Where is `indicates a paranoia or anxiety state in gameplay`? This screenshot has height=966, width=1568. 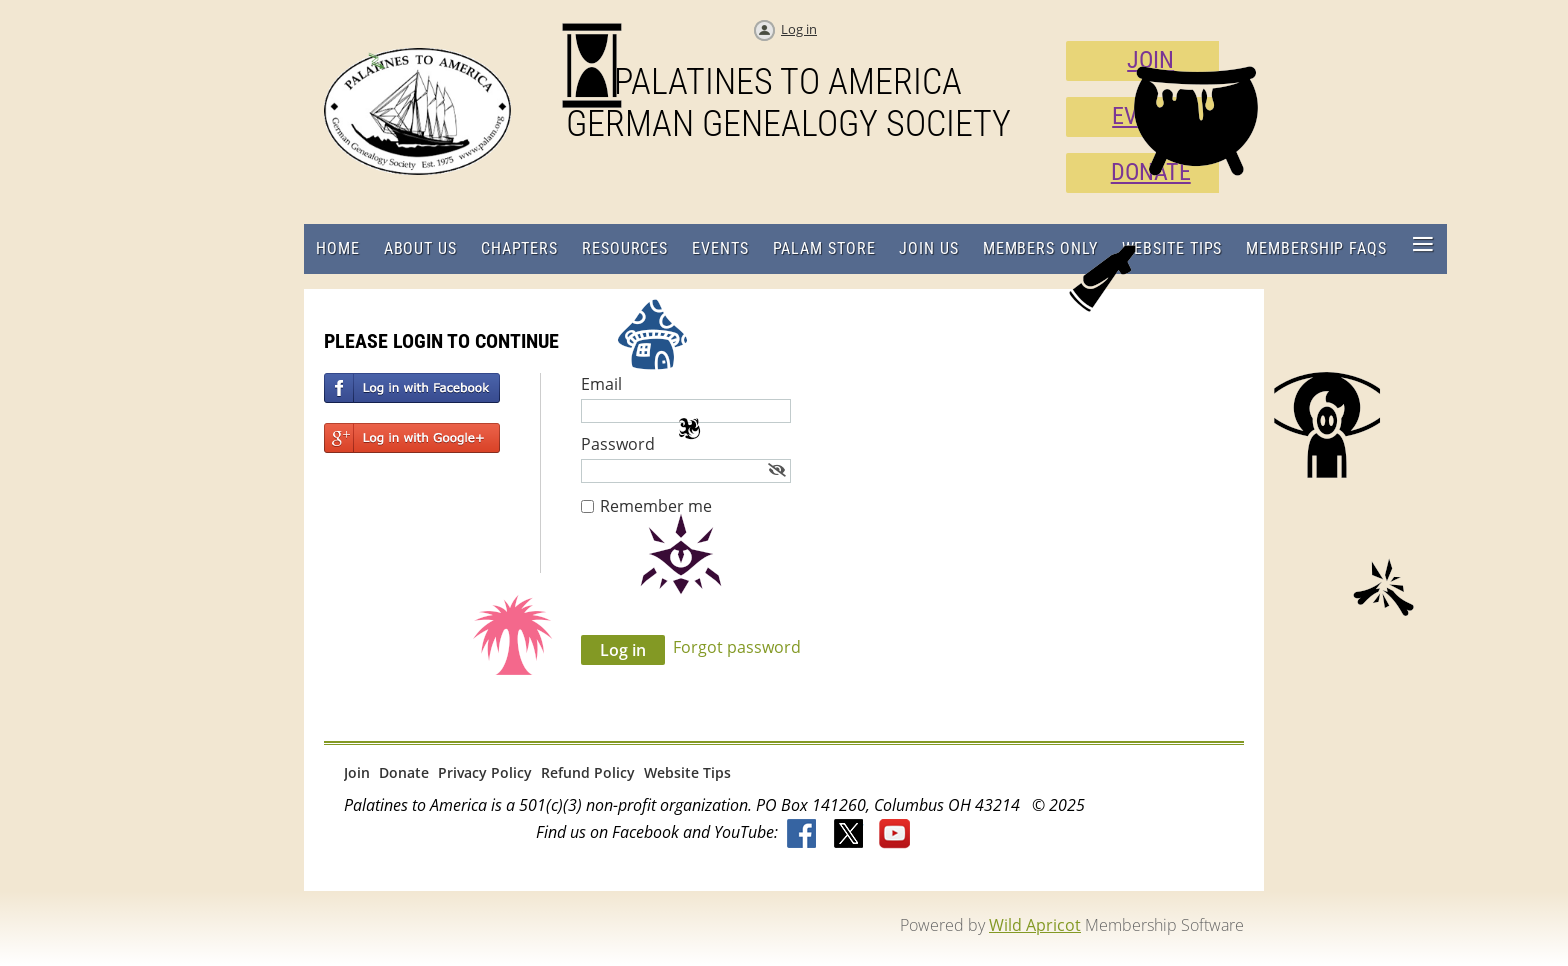 indicates a paranoia or anxiety state in gameplay is located at coordinates (1327, 425).